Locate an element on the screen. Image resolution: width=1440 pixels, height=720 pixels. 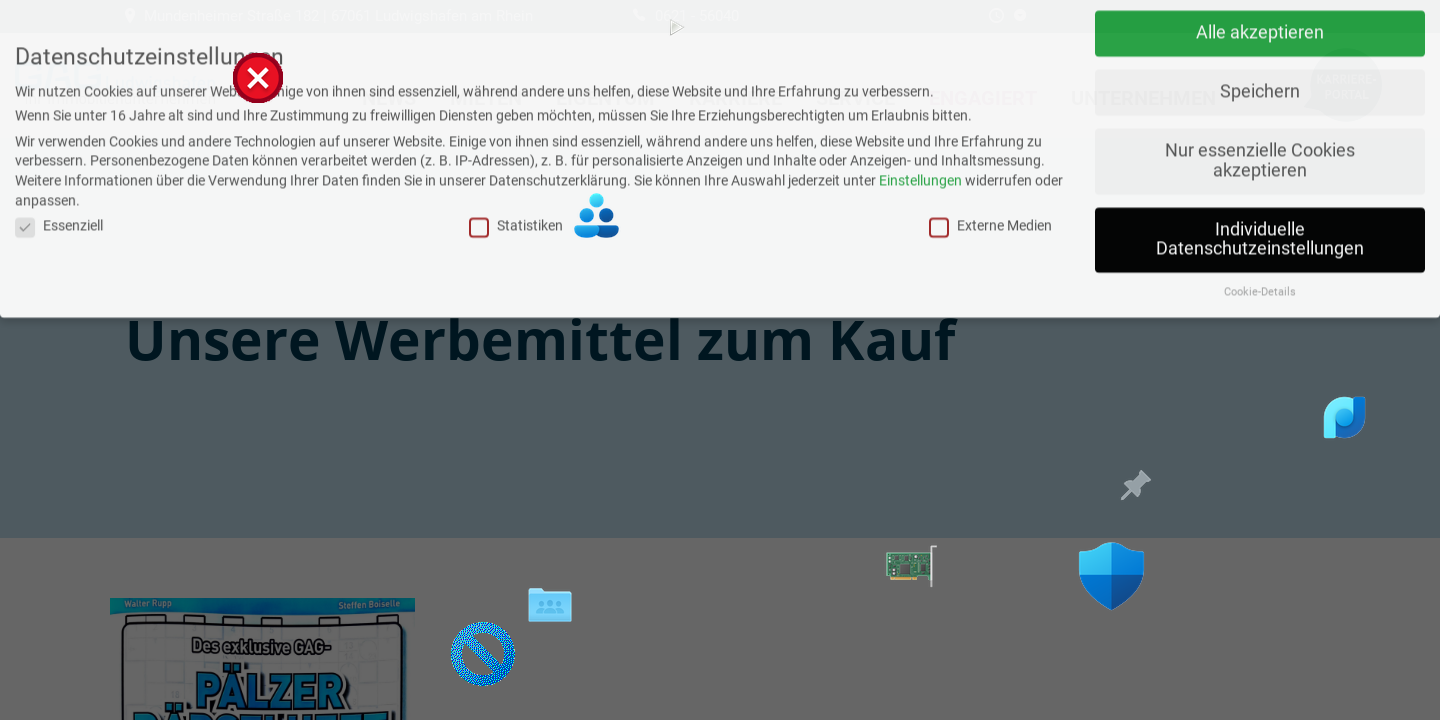
indicates access denied or permission blocked is located at coordinates (483, 654).